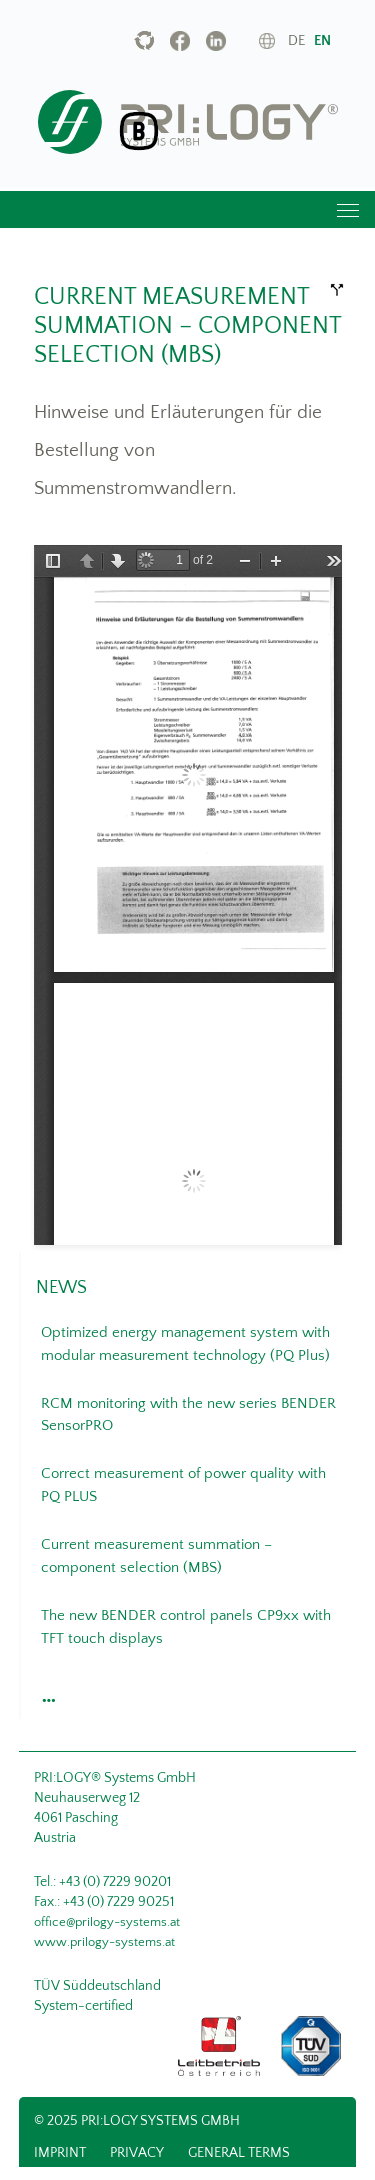 Image resolution: width=375 pixels, height=2180 pixels. What do you see at coordinates (139, 131) in the screenshot?
I see `apply bold formatting to selected text` at bounding box center [139, 131].